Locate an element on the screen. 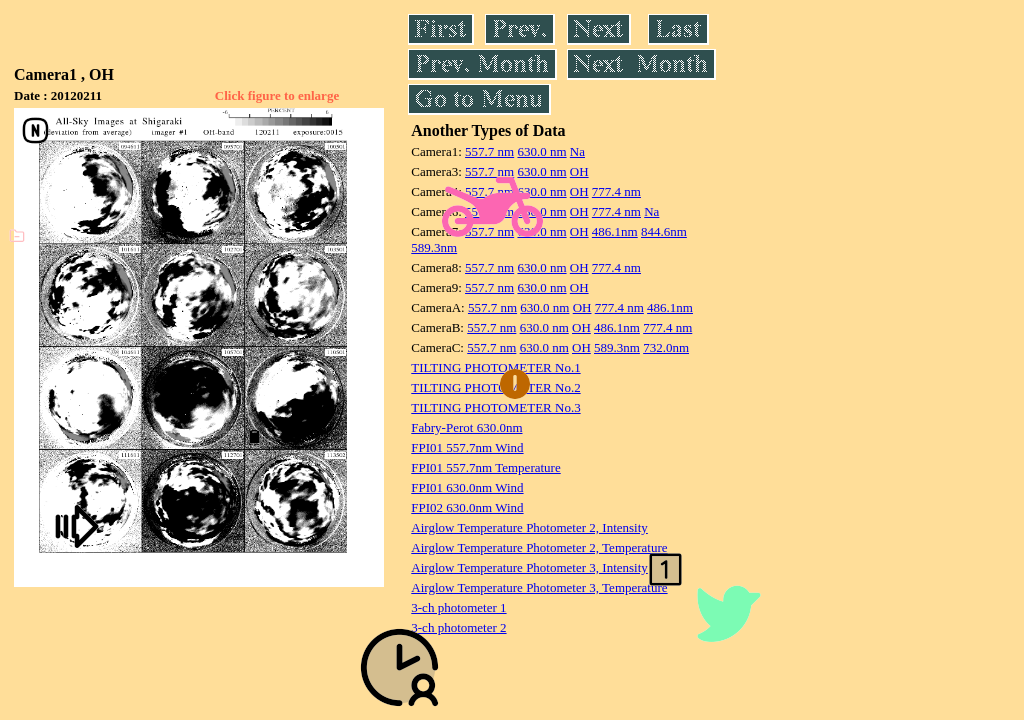  copy to clipboard is located at coordinates (254, 436).